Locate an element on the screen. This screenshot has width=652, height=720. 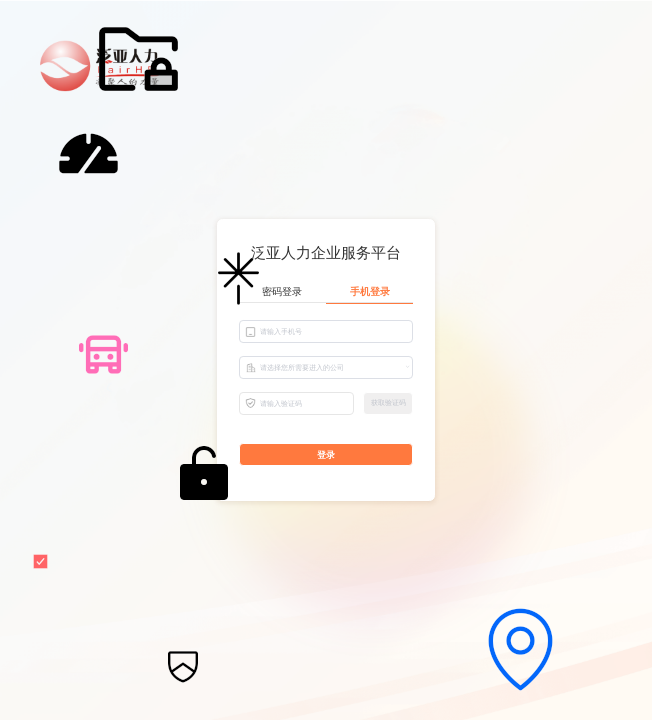
indicates a selected or completed item is located at coordinates (40, 561).